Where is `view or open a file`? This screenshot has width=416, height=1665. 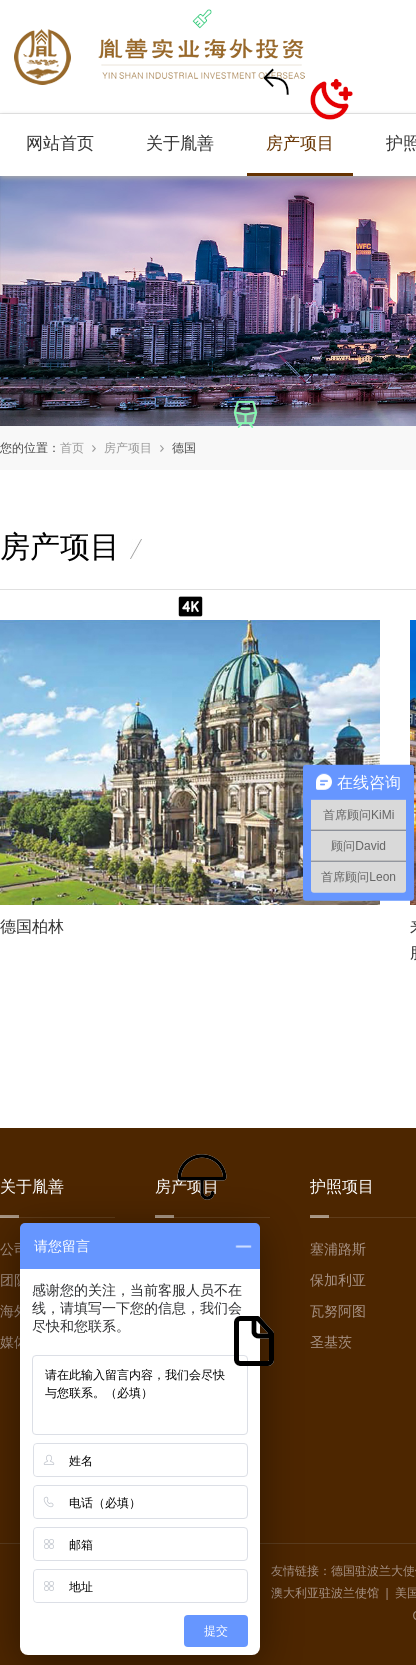 view or open a file is located at coordinates (254, 1341).